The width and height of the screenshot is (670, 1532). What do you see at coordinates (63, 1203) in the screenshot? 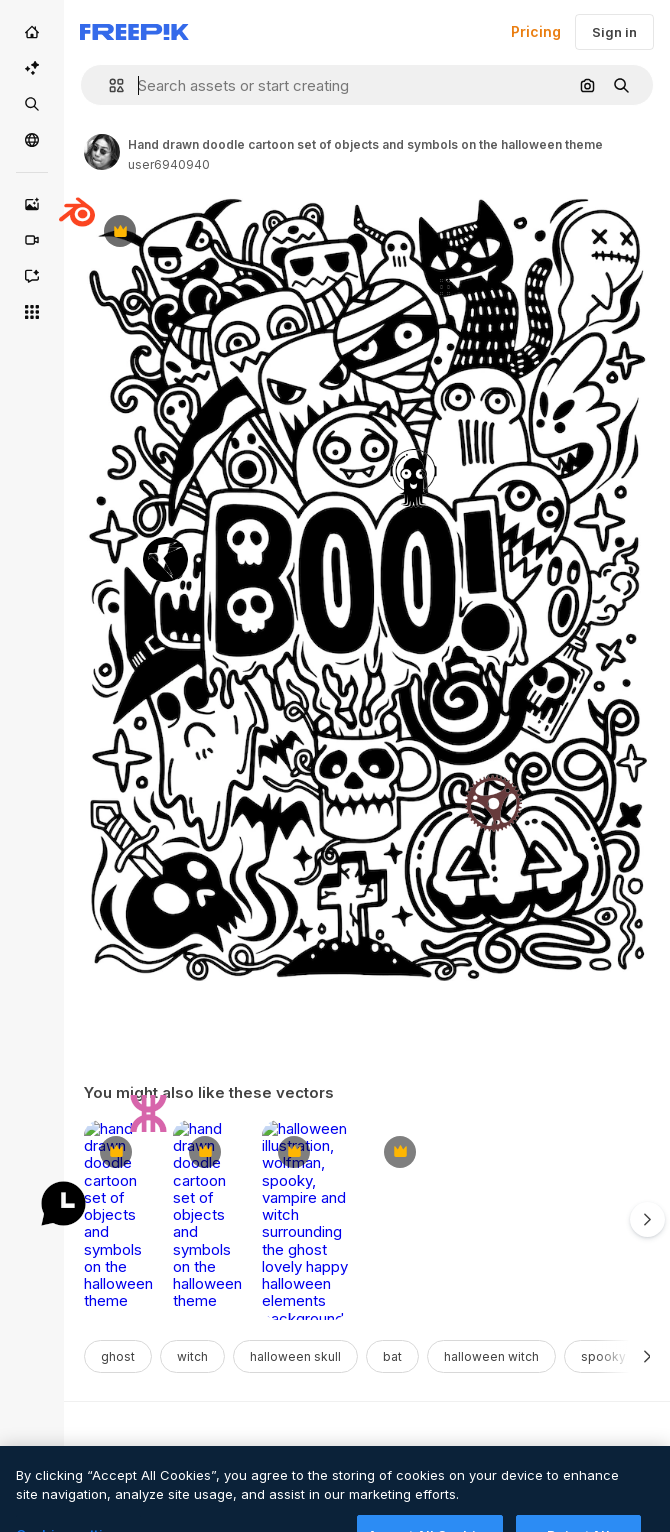
I see `view chat history` at bounding box center [63, 1203].